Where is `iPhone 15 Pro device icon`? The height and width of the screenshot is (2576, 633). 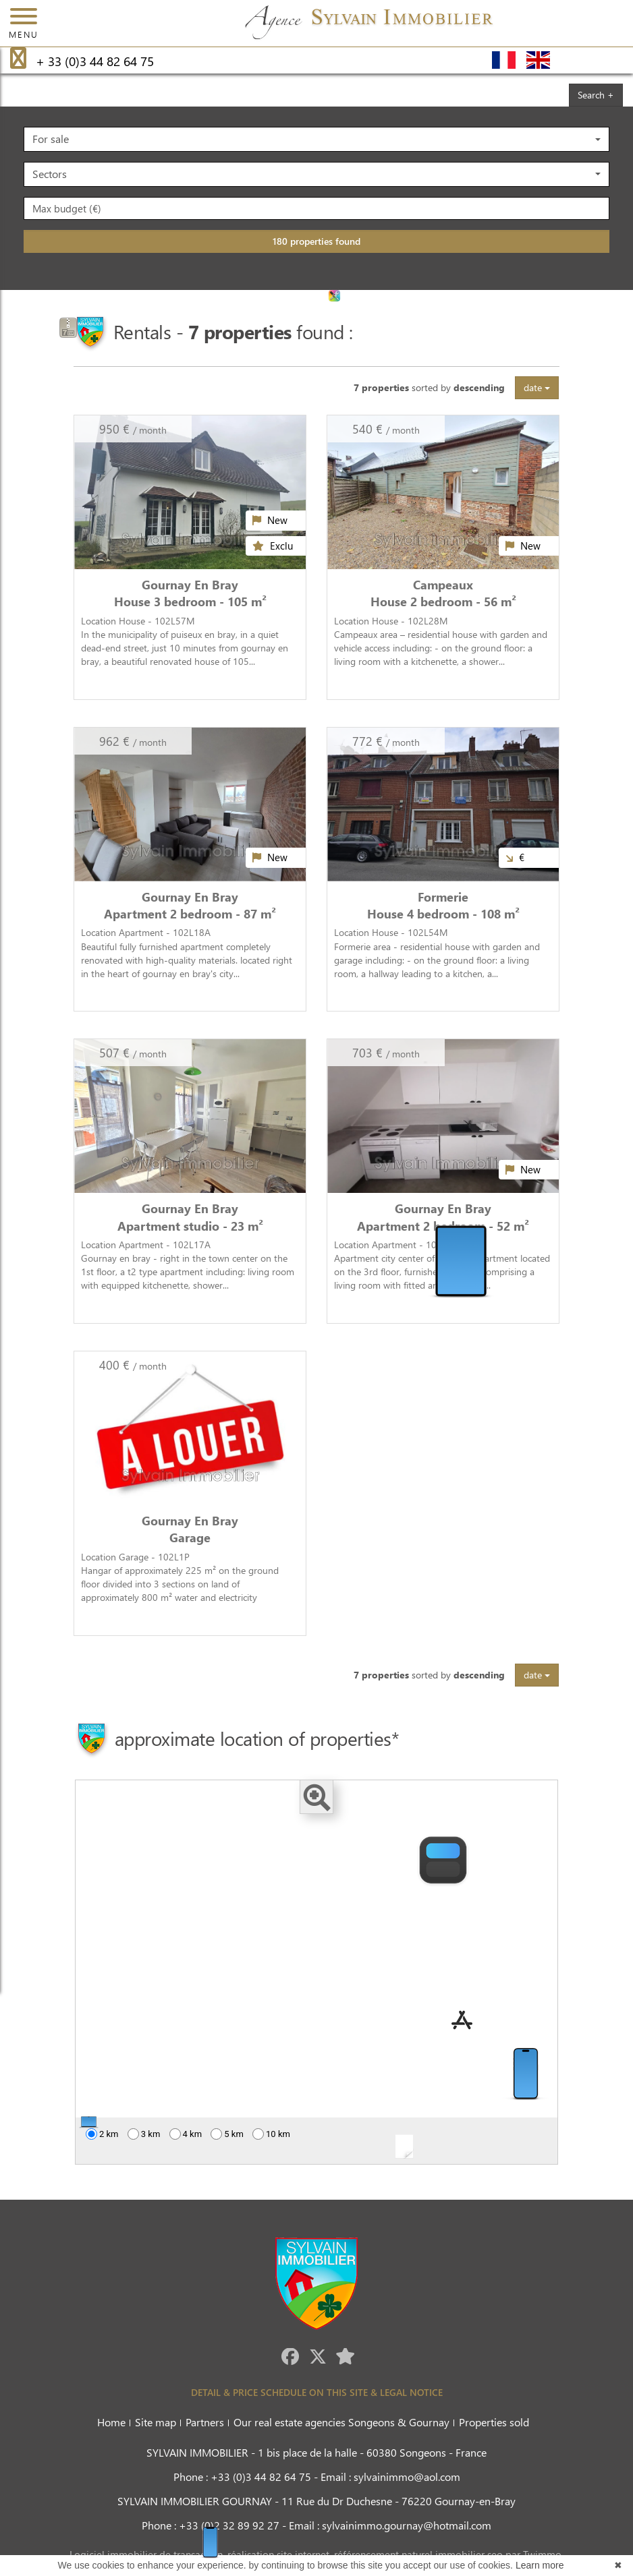 iPhone 15 Pro device icon is located at coordinates (526, 2074).